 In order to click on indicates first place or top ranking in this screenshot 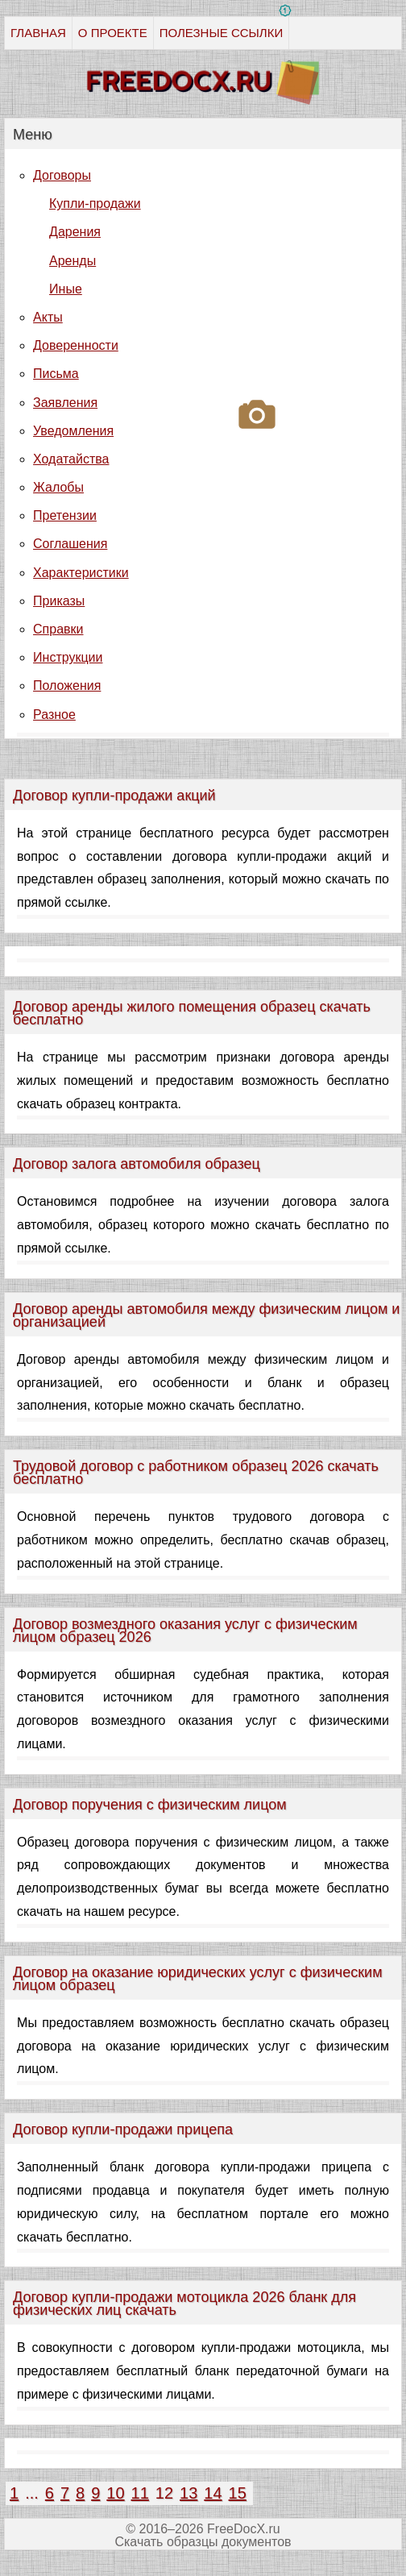, I will do `click(285, 10)`.